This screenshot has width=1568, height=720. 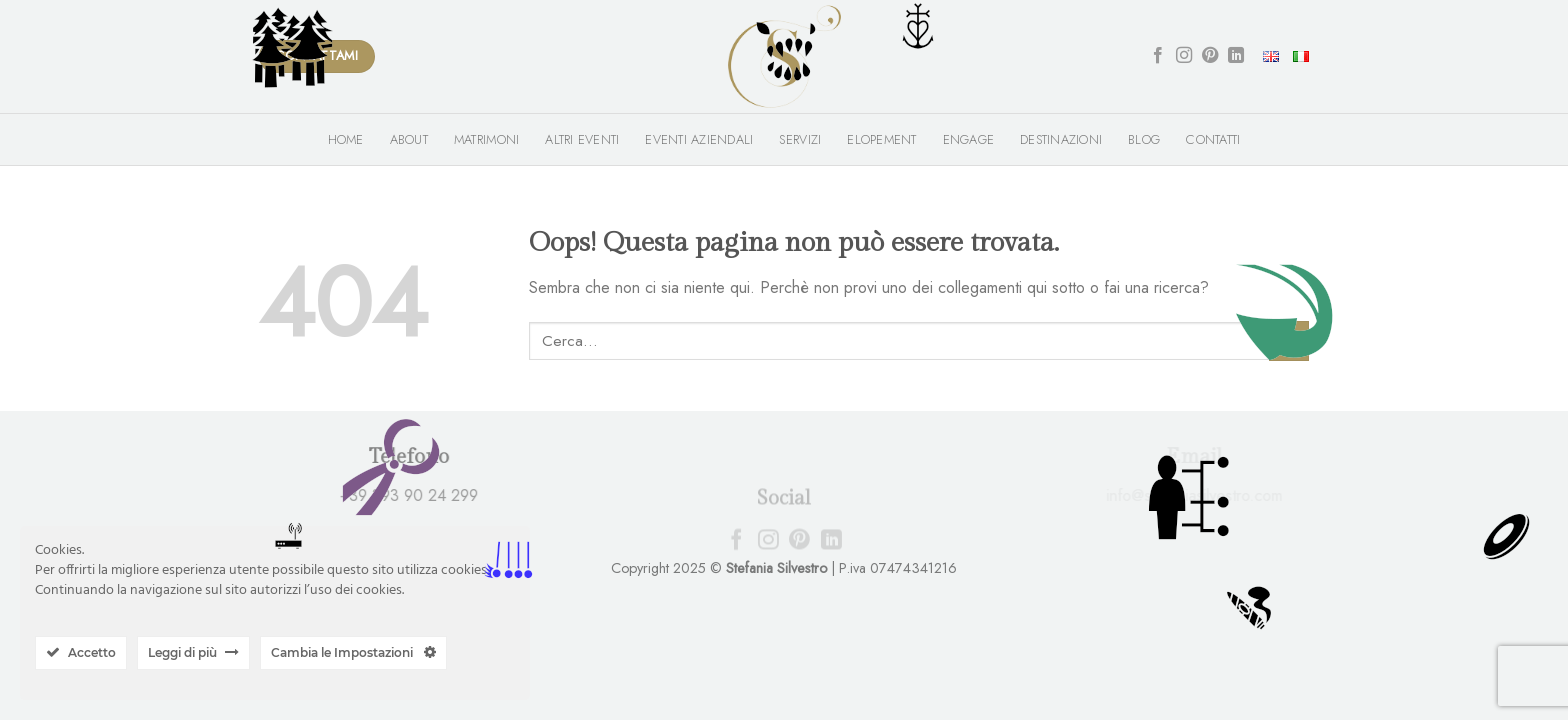 What do you see at coordinates (1190, 496) in the screenshot?
I see `view character skills or abilities` at bounding box center [1190, 496].